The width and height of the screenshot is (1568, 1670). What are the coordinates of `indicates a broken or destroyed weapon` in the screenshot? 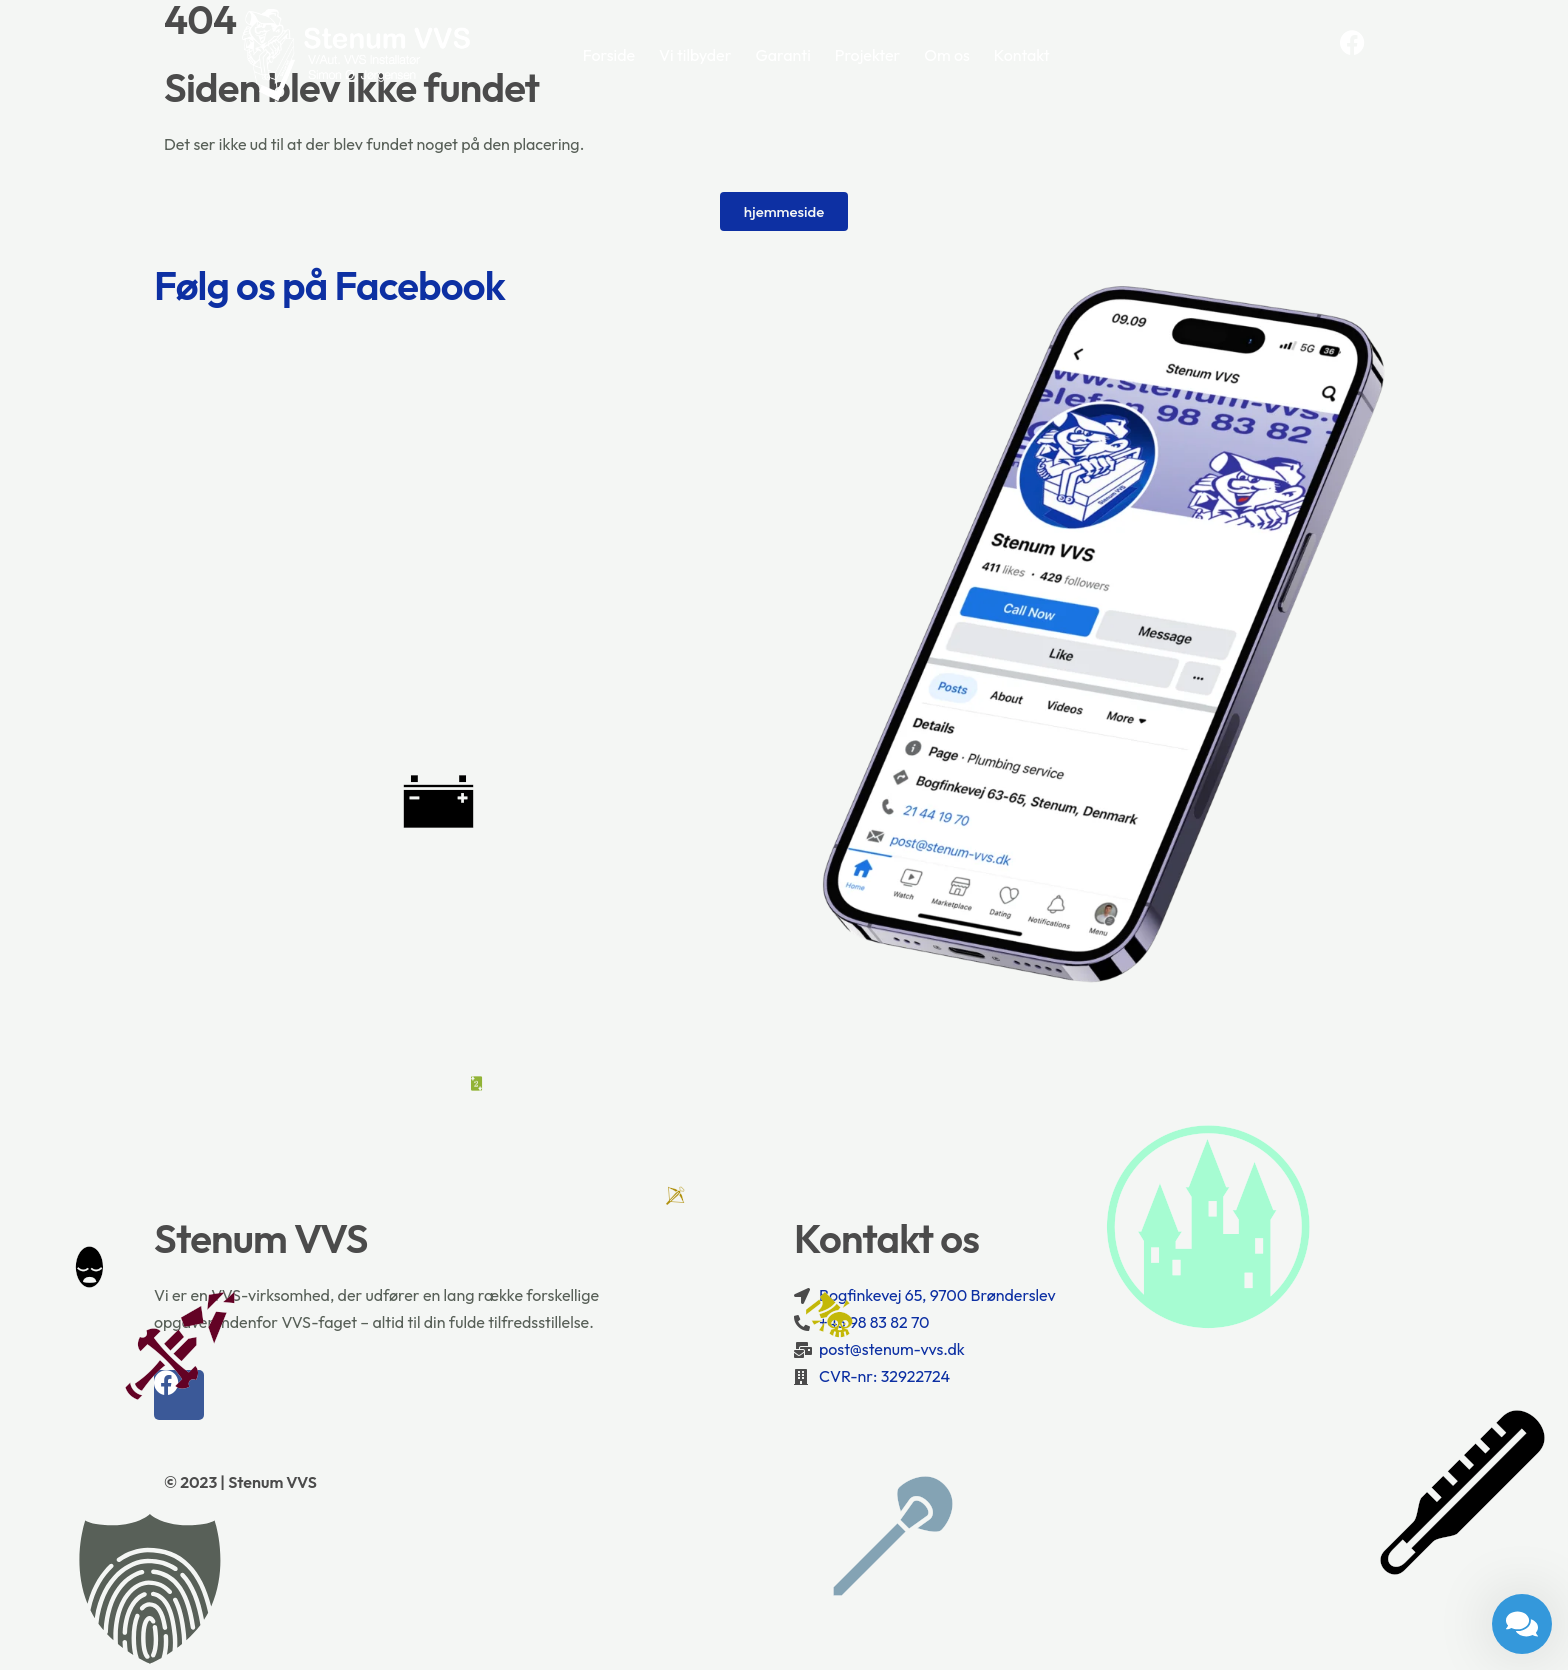 It's located at (179, 1347).